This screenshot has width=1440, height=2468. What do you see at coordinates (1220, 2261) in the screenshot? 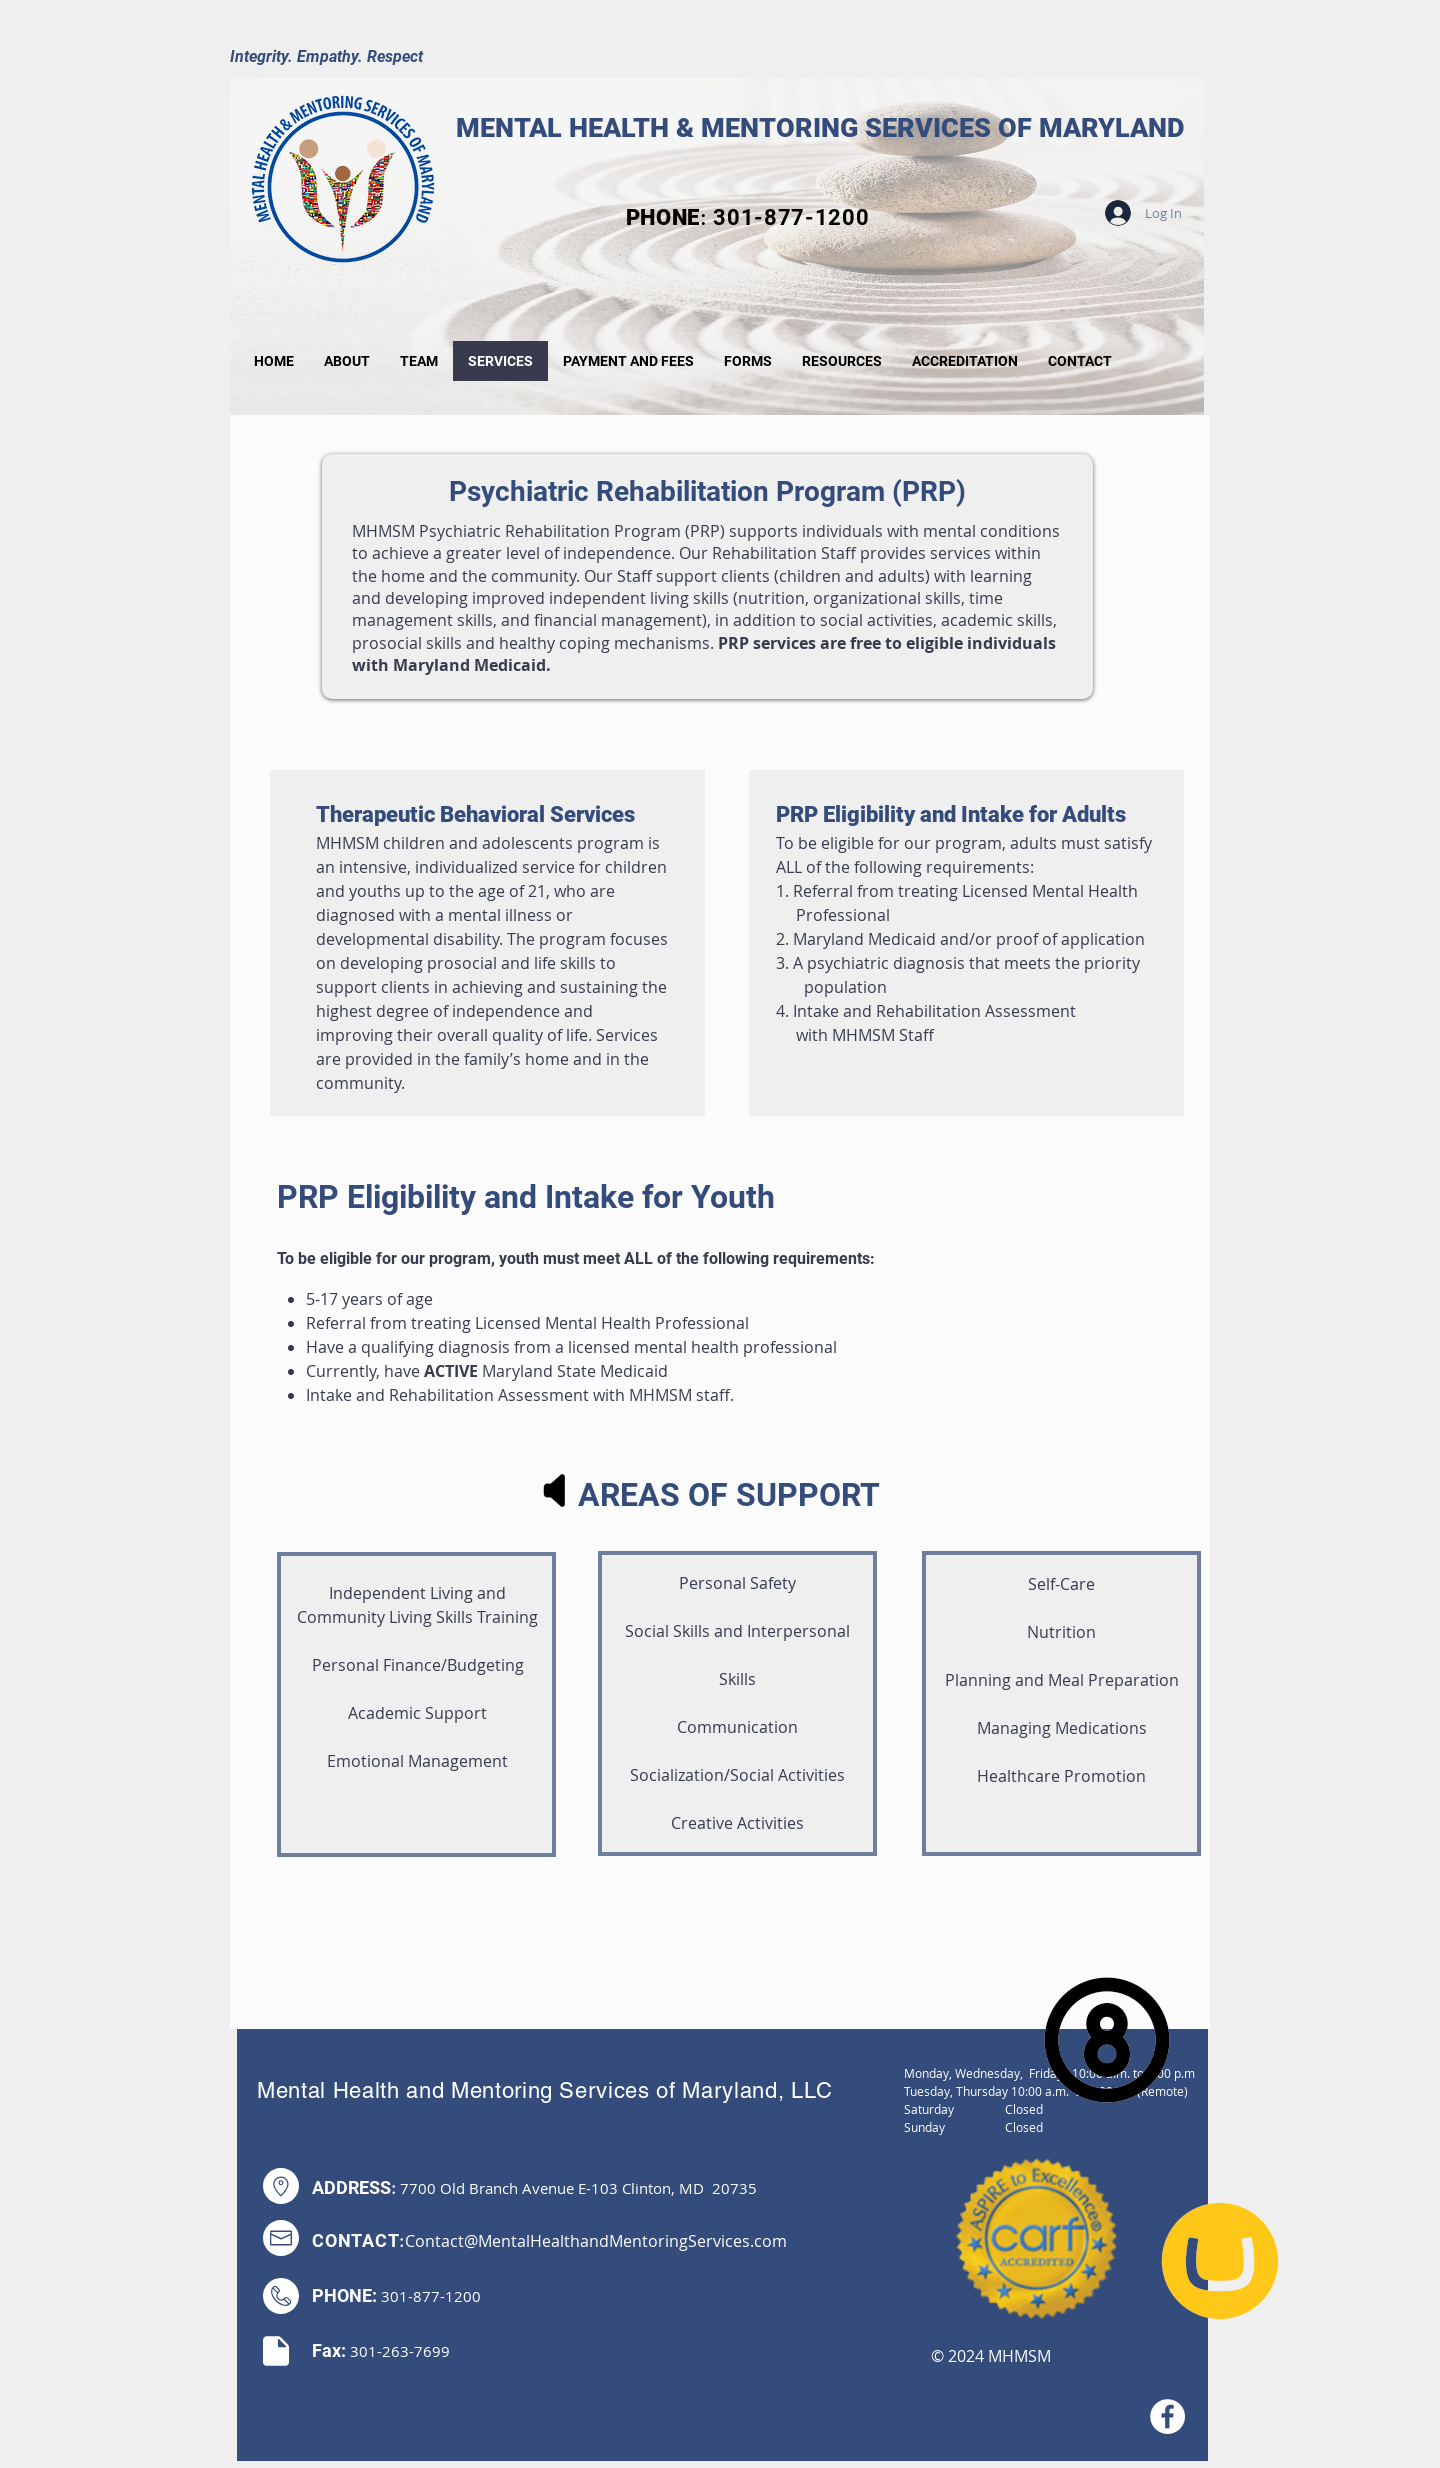
I see `umbraco CMS logo` at bounding box center [1220, 2261].